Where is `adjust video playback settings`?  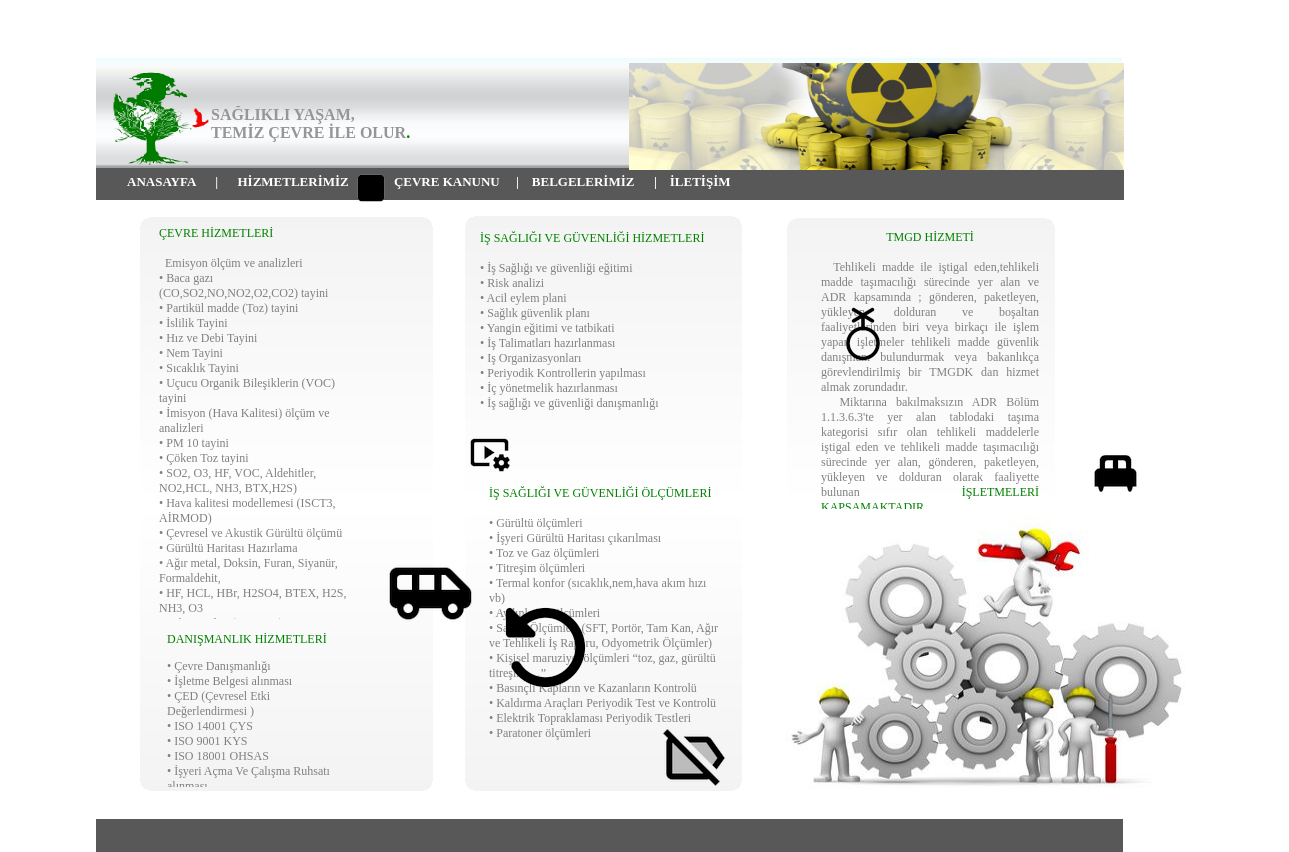
adjust video playback settings is located at coordinates (489, 452).